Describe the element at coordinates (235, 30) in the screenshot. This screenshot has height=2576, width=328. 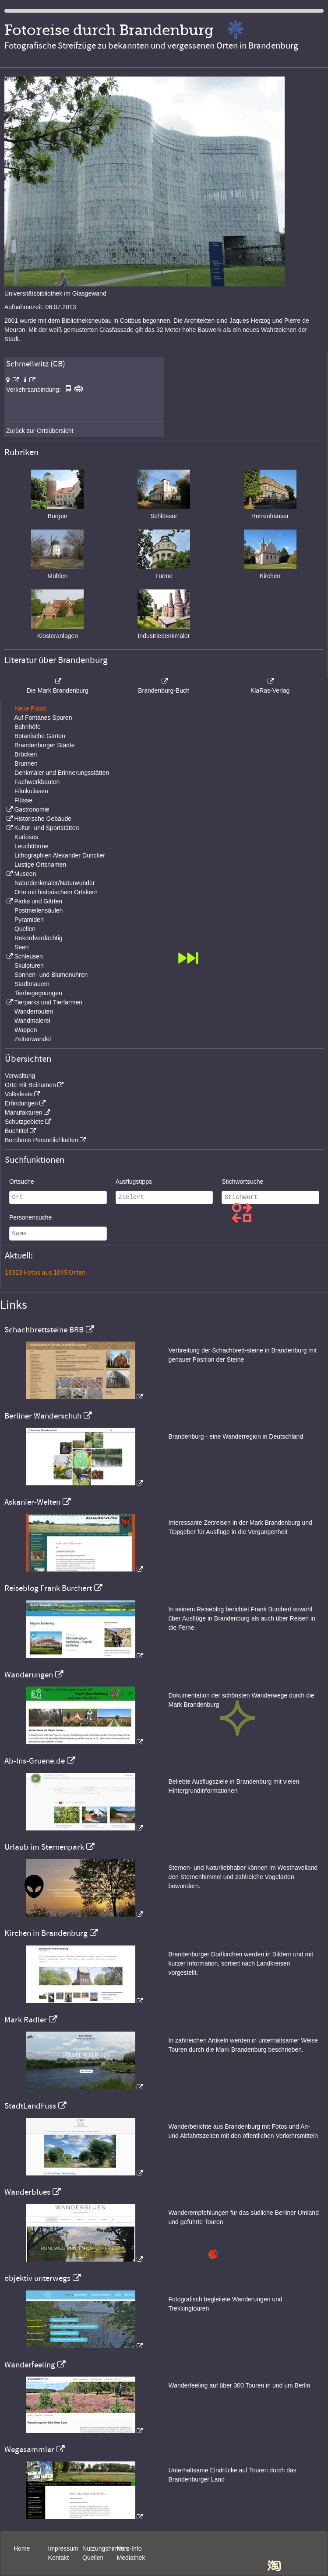
I see `visit linktree profile` at that location.